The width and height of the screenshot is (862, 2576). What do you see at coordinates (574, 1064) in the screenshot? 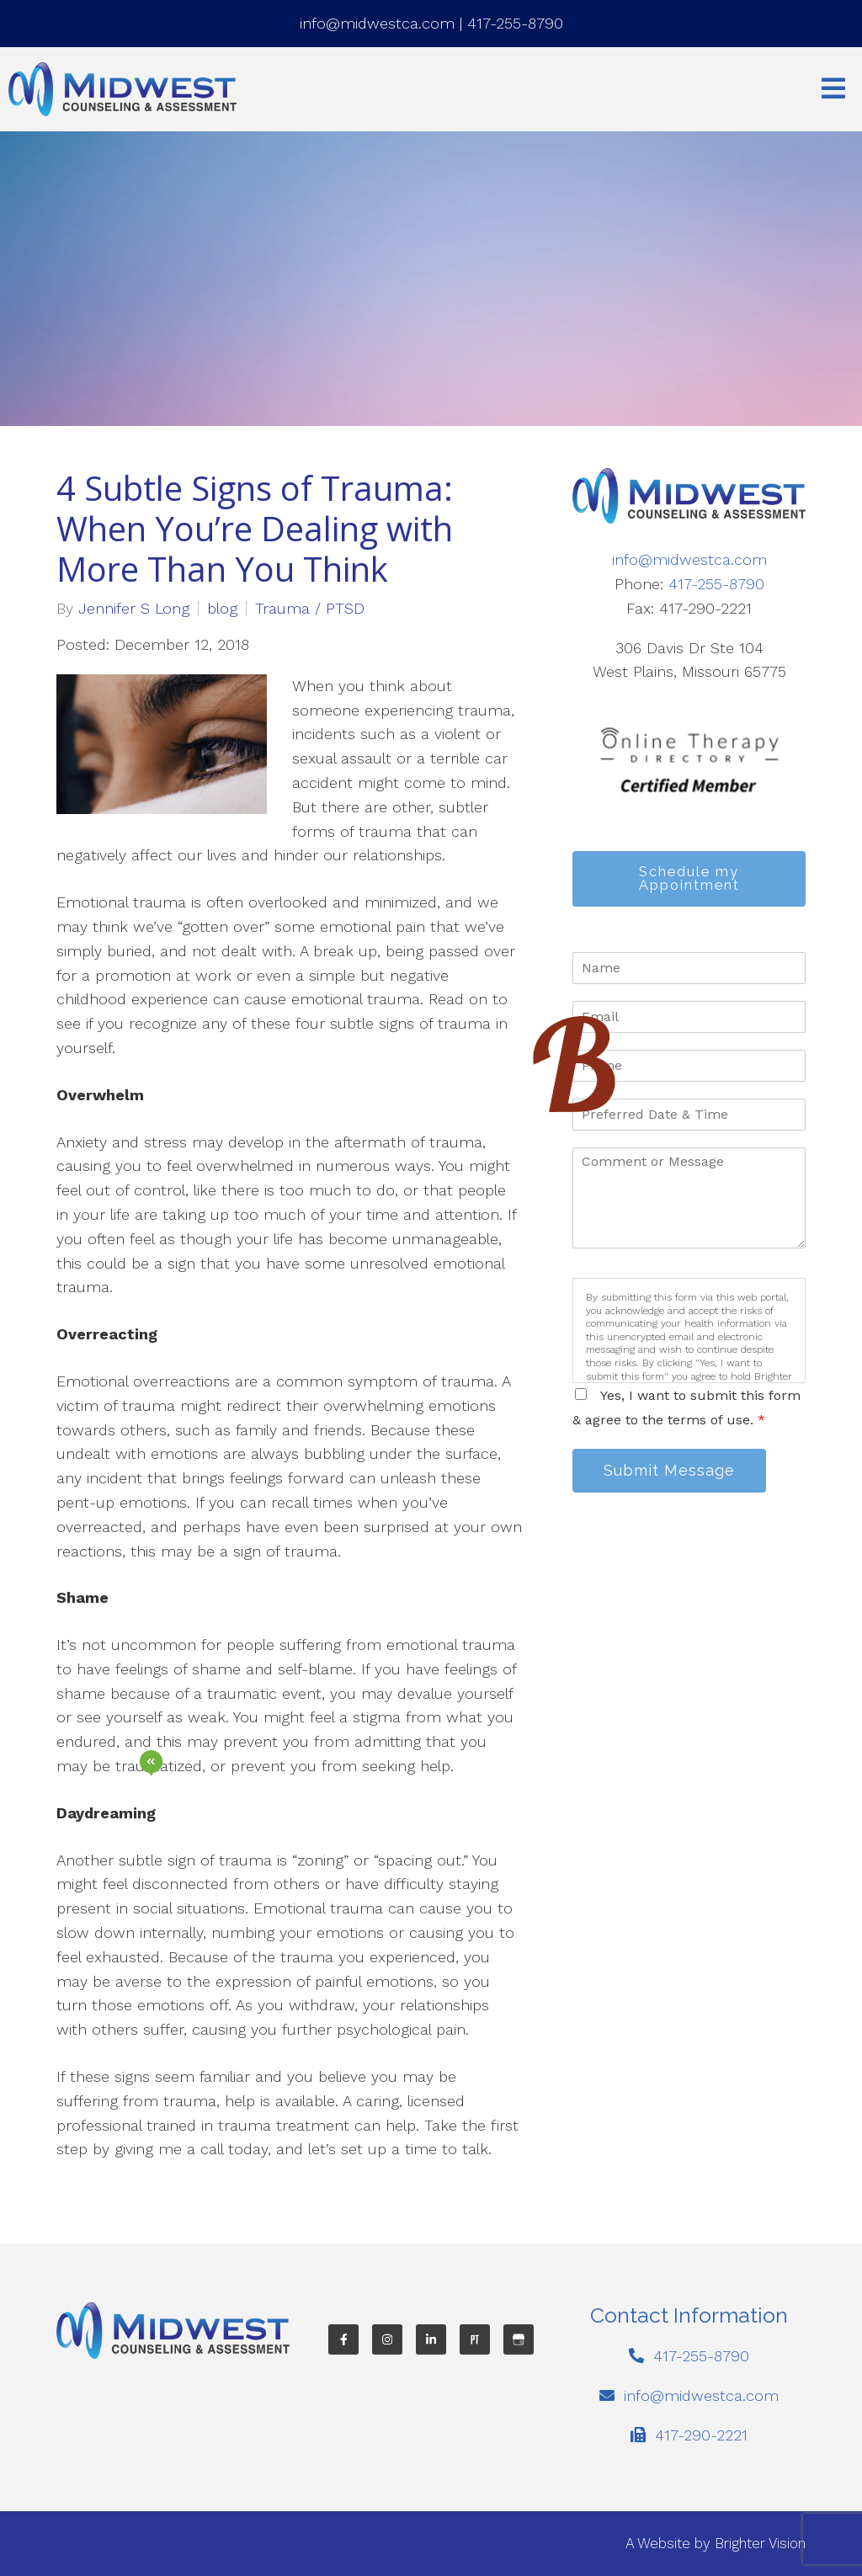
I see `buefy framework logo` at bounding box center [574, 1064].